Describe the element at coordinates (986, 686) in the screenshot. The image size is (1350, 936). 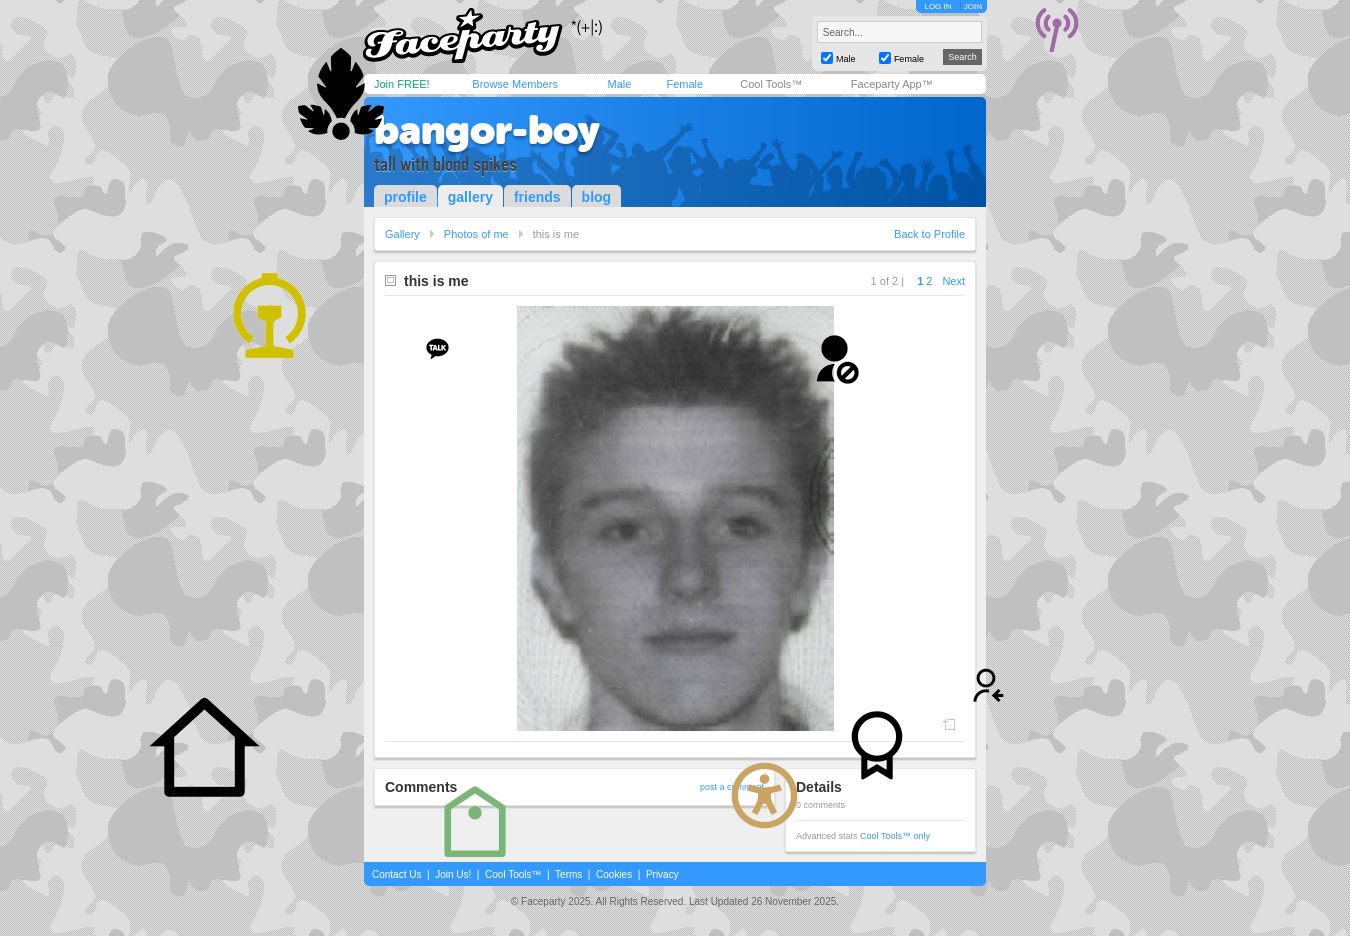
I see `incoming user request or invitation` at that location.